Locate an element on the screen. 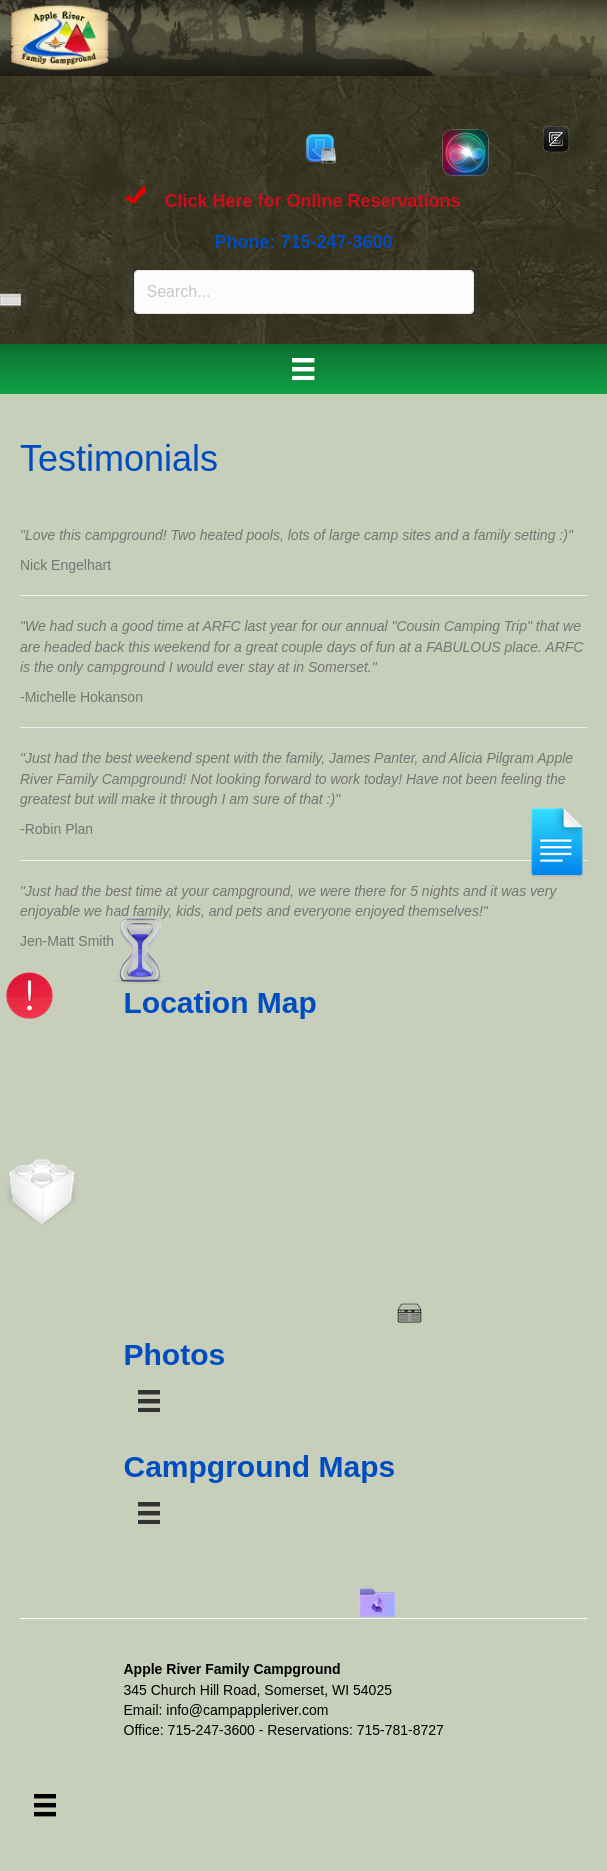 Image resolution: width=607 pixels, height=1871 pixels. indicates a warning or alert requiring attention is located at coordinates (29, 995).